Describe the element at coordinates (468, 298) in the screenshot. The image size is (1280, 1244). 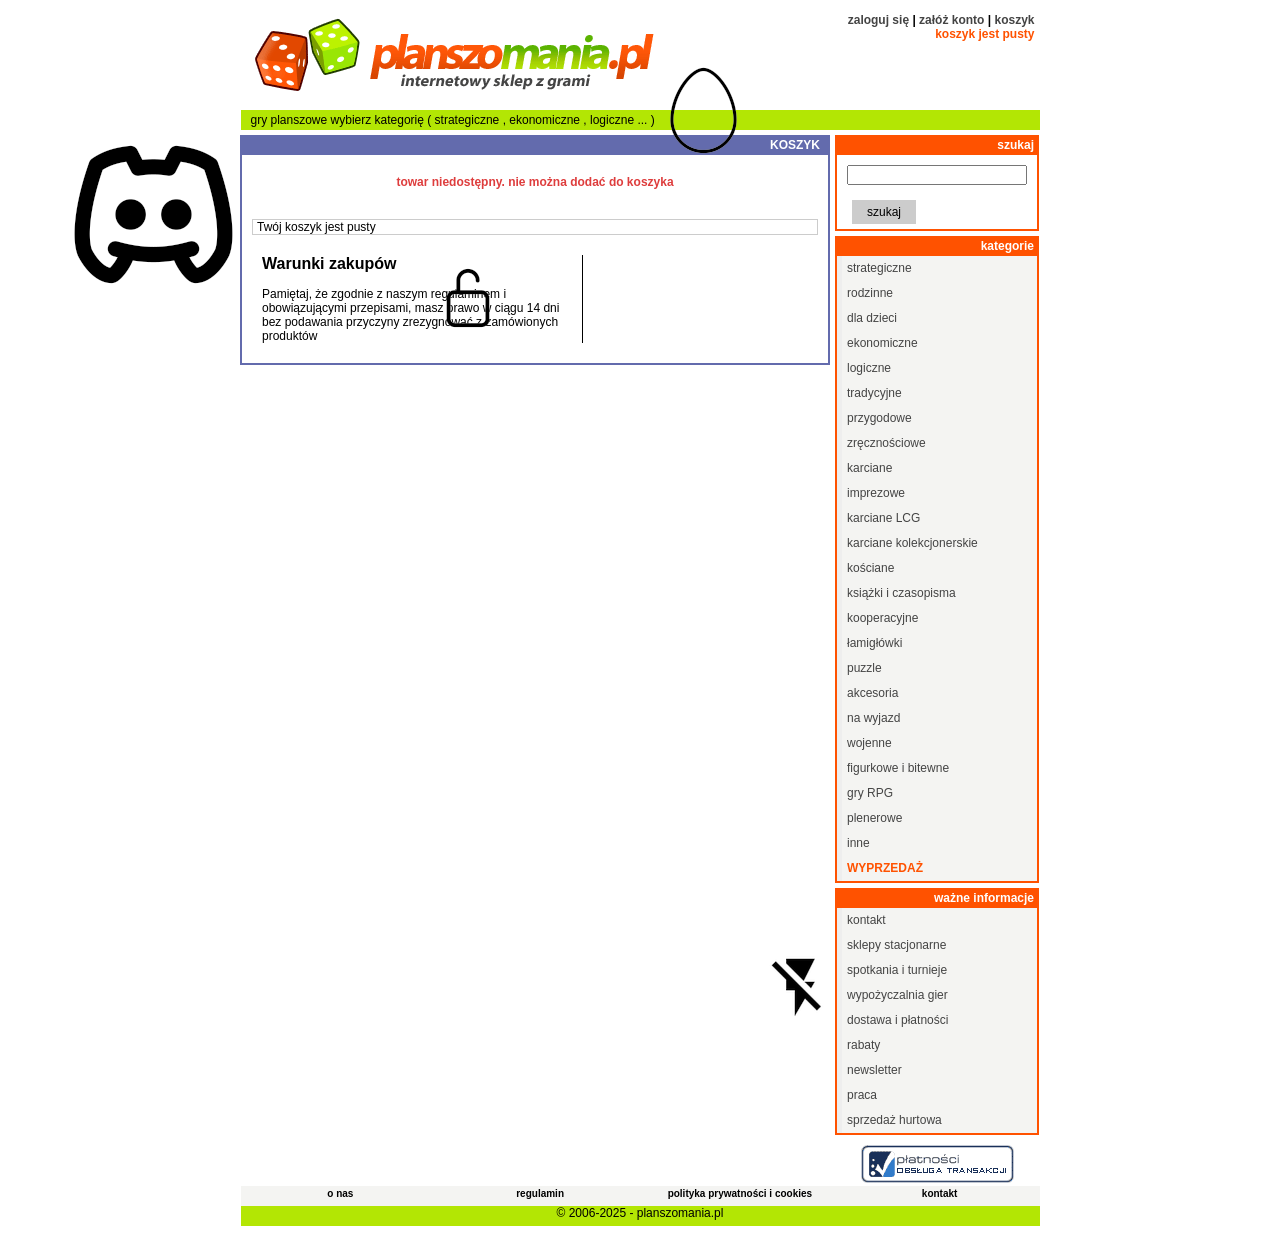
I see `indicates an unlocked or unsecured state` at that location.